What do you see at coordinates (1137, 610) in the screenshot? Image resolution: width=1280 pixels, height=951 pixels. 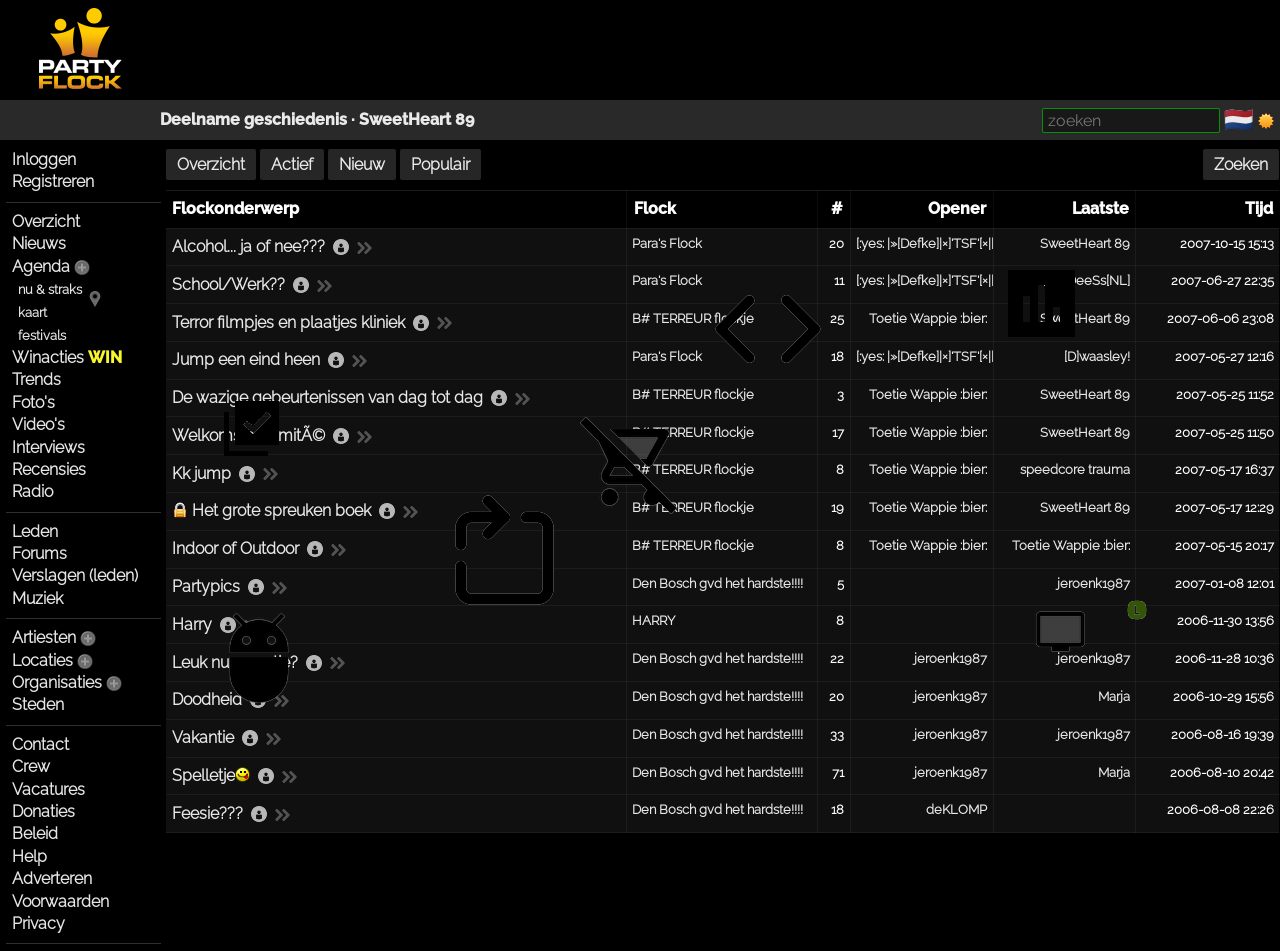 I see `indicates items or options starting with the letter "L"` at bounding box center [1137, 610].